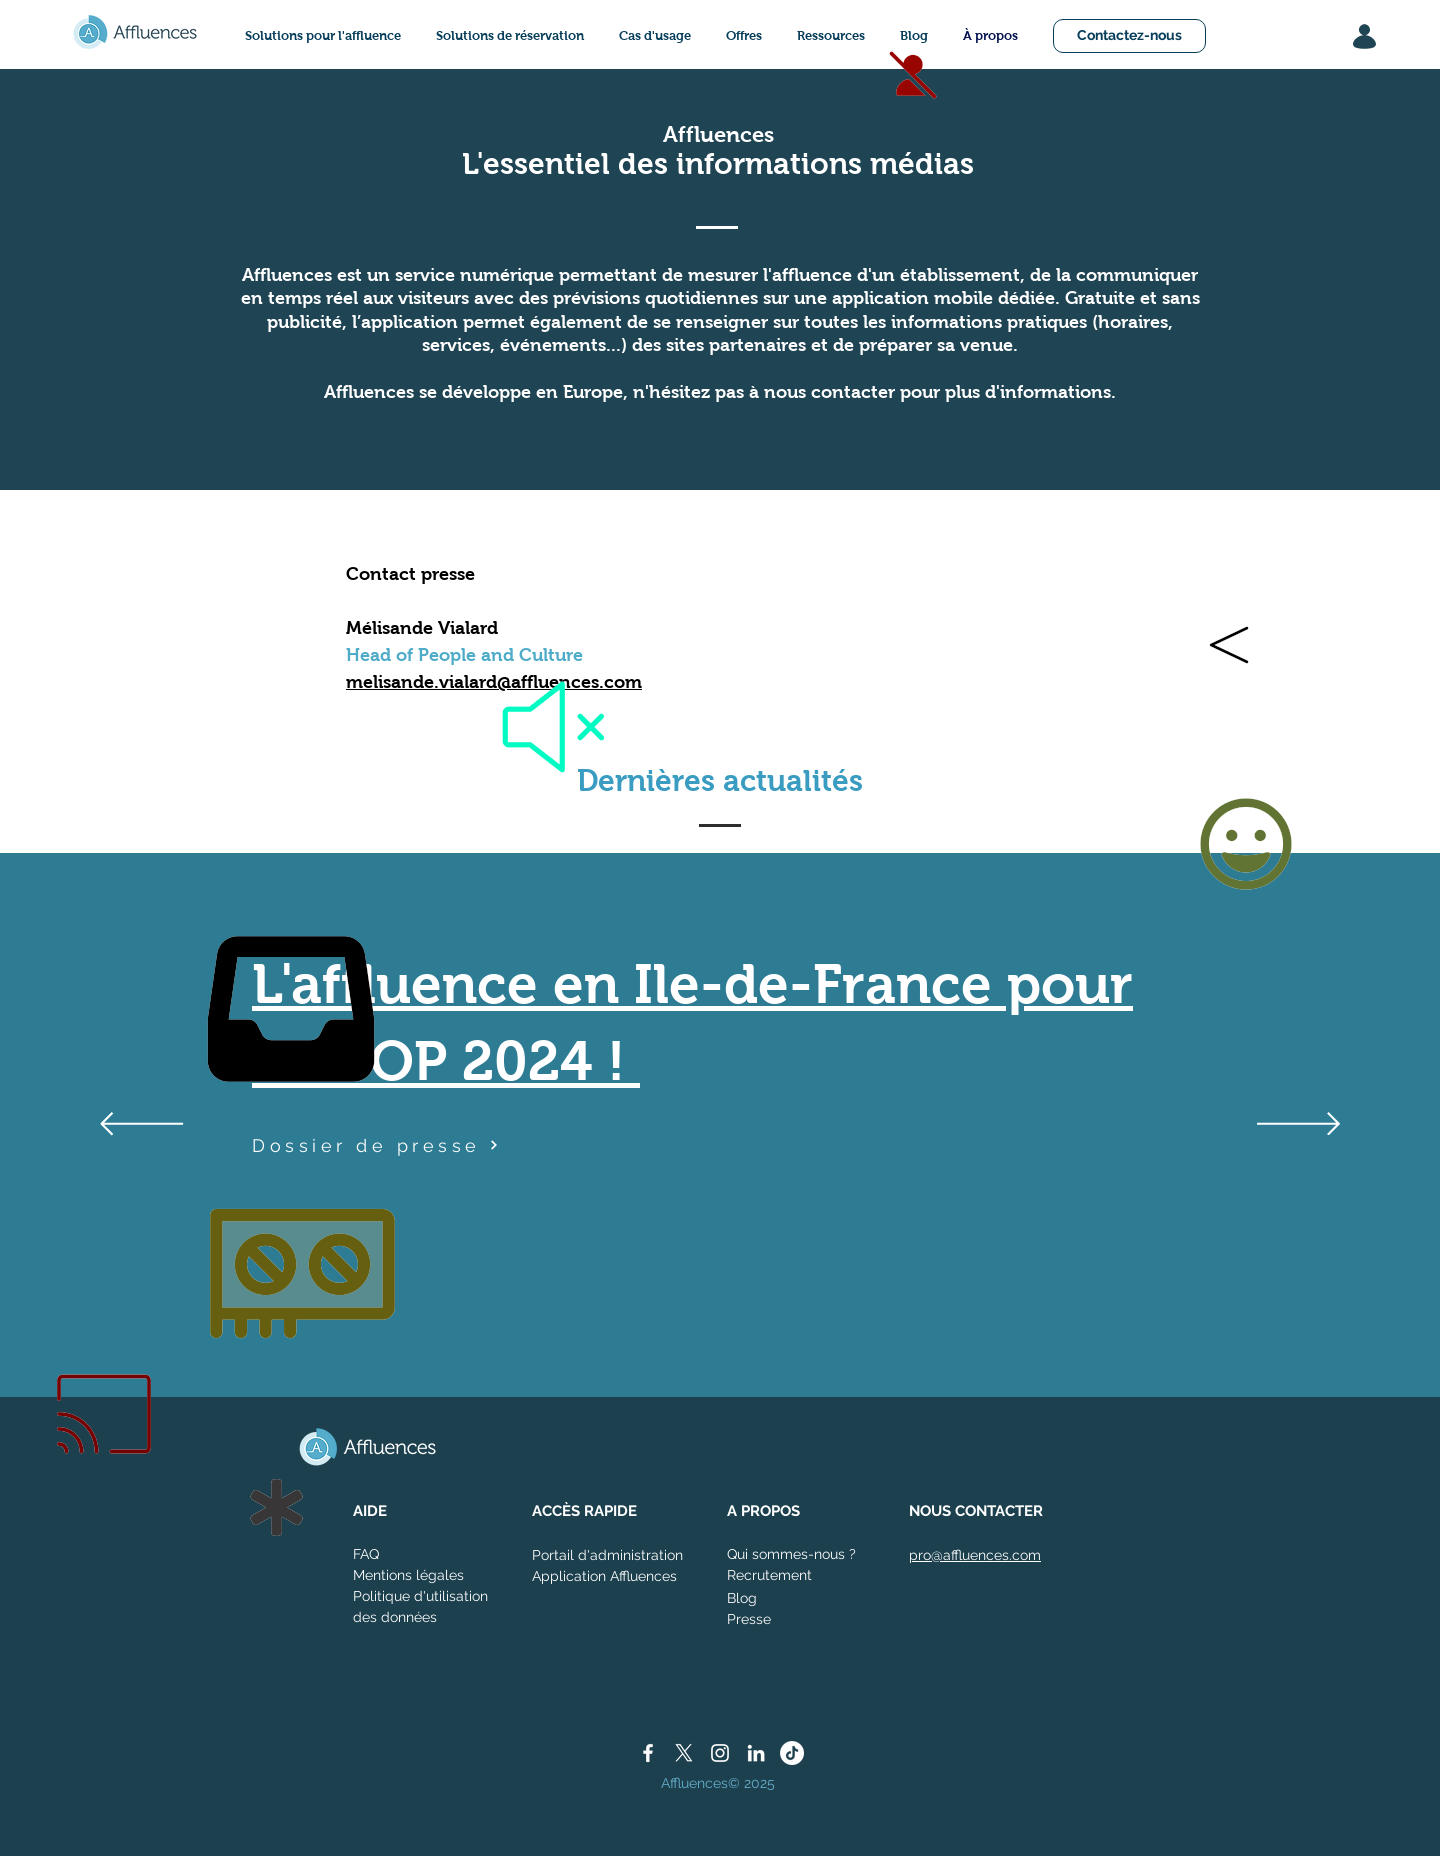 Image resolution: width=1440 pixels, height=1856 pixels. What do you see at coordinates (1230, 645) in the screenshot?
I see `go back to the previous screen` at bounding box center [1230, 645].